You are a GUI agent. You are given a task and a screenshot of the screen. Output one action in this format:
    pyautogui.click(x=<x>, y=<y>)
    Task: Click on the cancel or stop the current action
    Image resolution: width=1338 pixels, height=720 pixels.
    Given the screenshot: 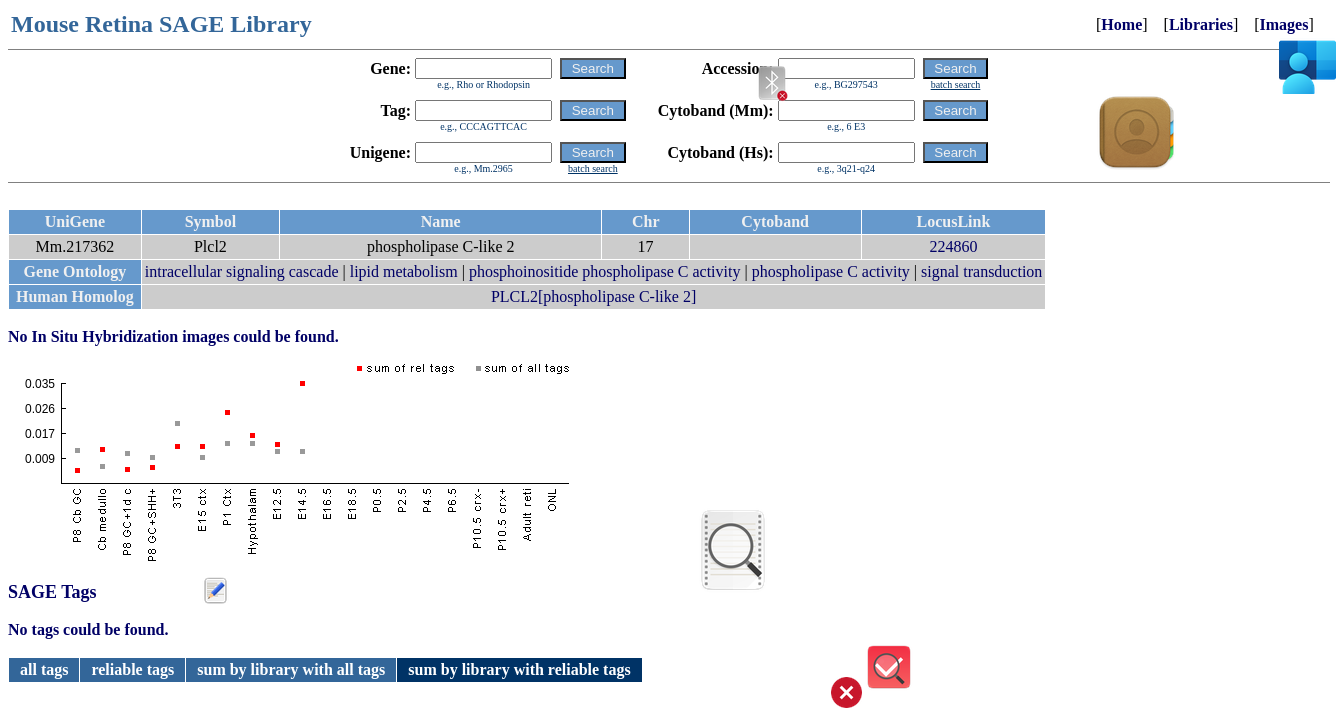 What is the action you would take?
    pyautogui.click(x=846, y=692)
    